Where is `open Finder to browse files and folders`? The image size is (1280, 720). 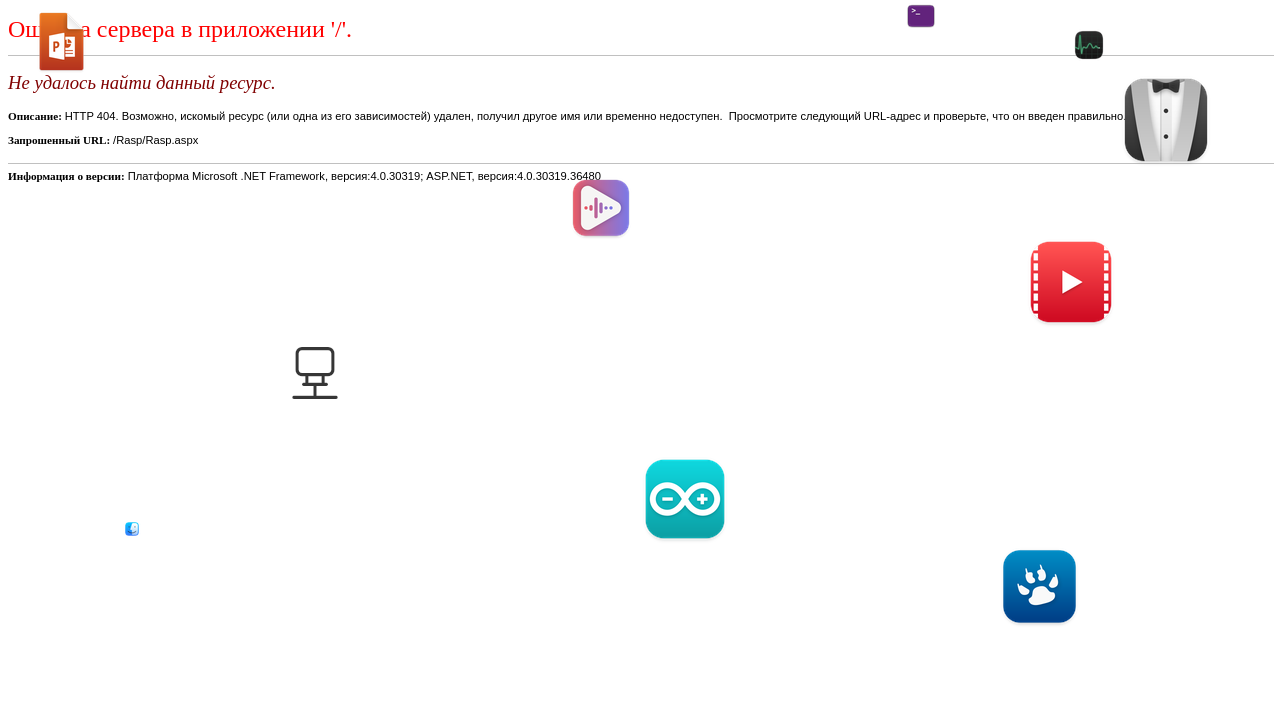 open Finder to browse files and folders is located at coordinates (132, 529).